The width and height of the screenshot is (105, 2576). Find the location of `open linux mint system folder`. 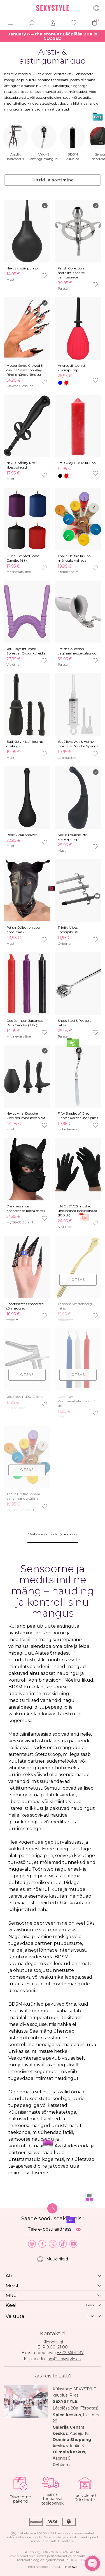

open linux mint system folder is located at coordinates (73, 1043).